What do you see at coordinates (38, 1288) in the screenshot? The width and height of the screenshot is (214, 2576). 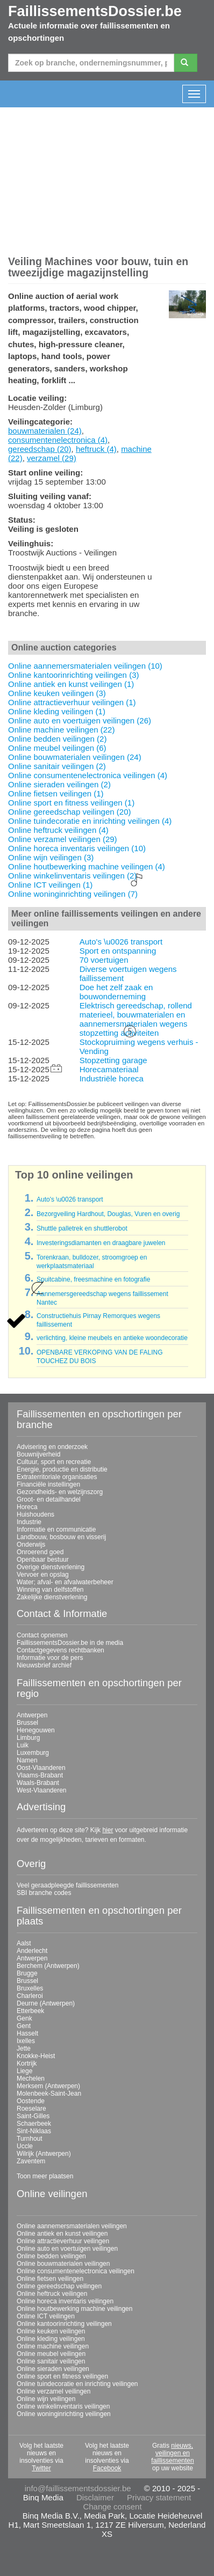 I see `indicates a set is not a subset of another in mathematical notation` at bounding box center [38, 1288].